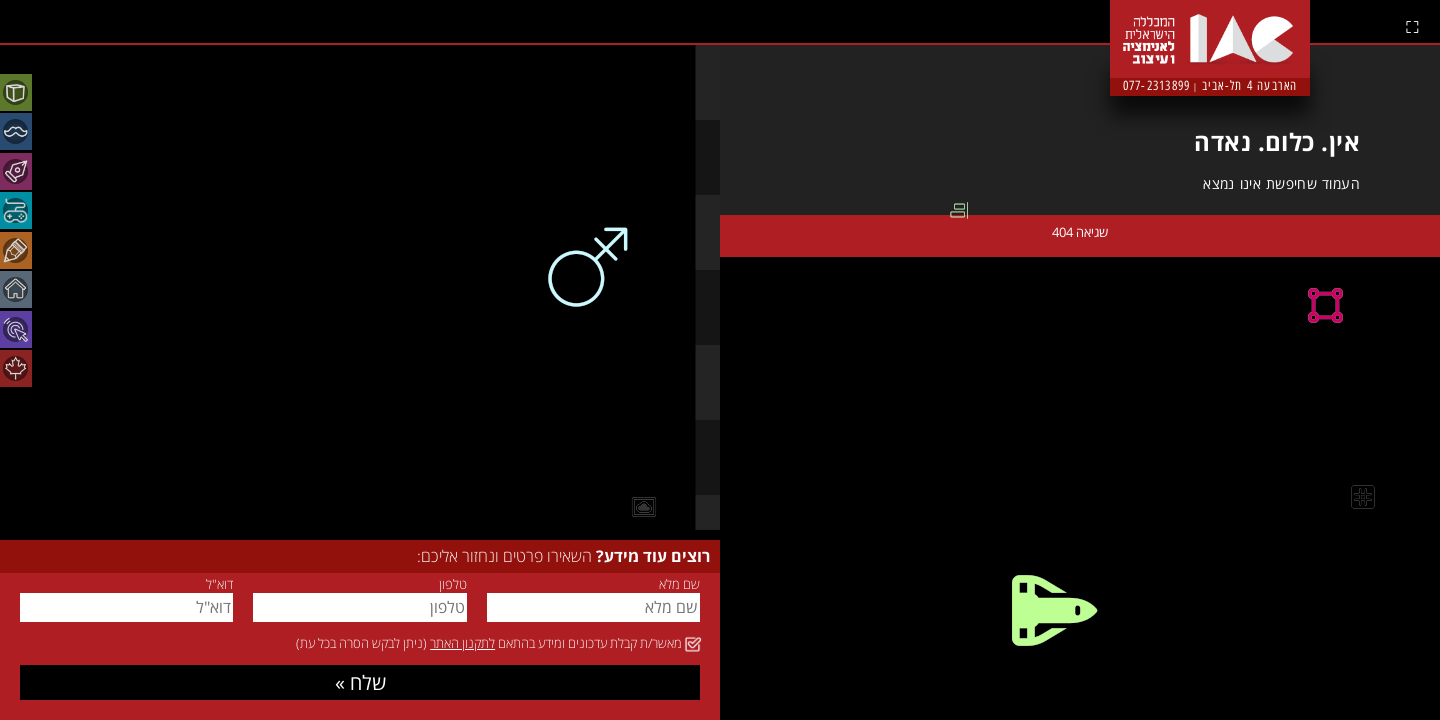  Describe the element at coordinates (1057, 610) in the screenshot. I see `launch or deploy an application` at that location.